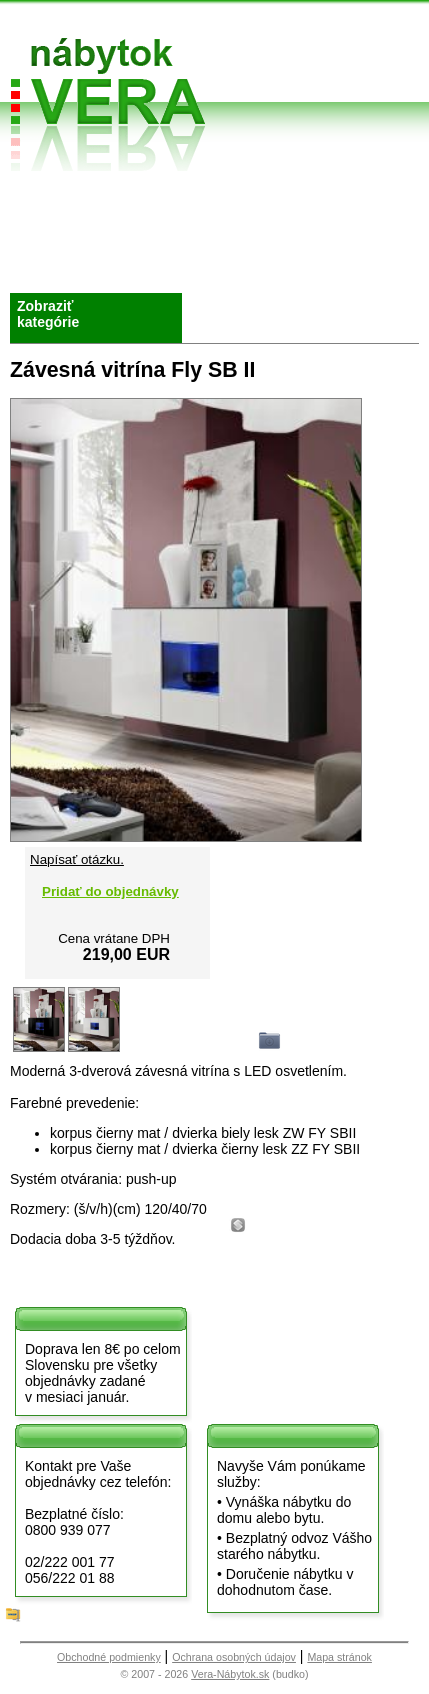  Describe the element at coordinates (269, 1040) in the screenshot. I see `access your downloads folder` at that location.